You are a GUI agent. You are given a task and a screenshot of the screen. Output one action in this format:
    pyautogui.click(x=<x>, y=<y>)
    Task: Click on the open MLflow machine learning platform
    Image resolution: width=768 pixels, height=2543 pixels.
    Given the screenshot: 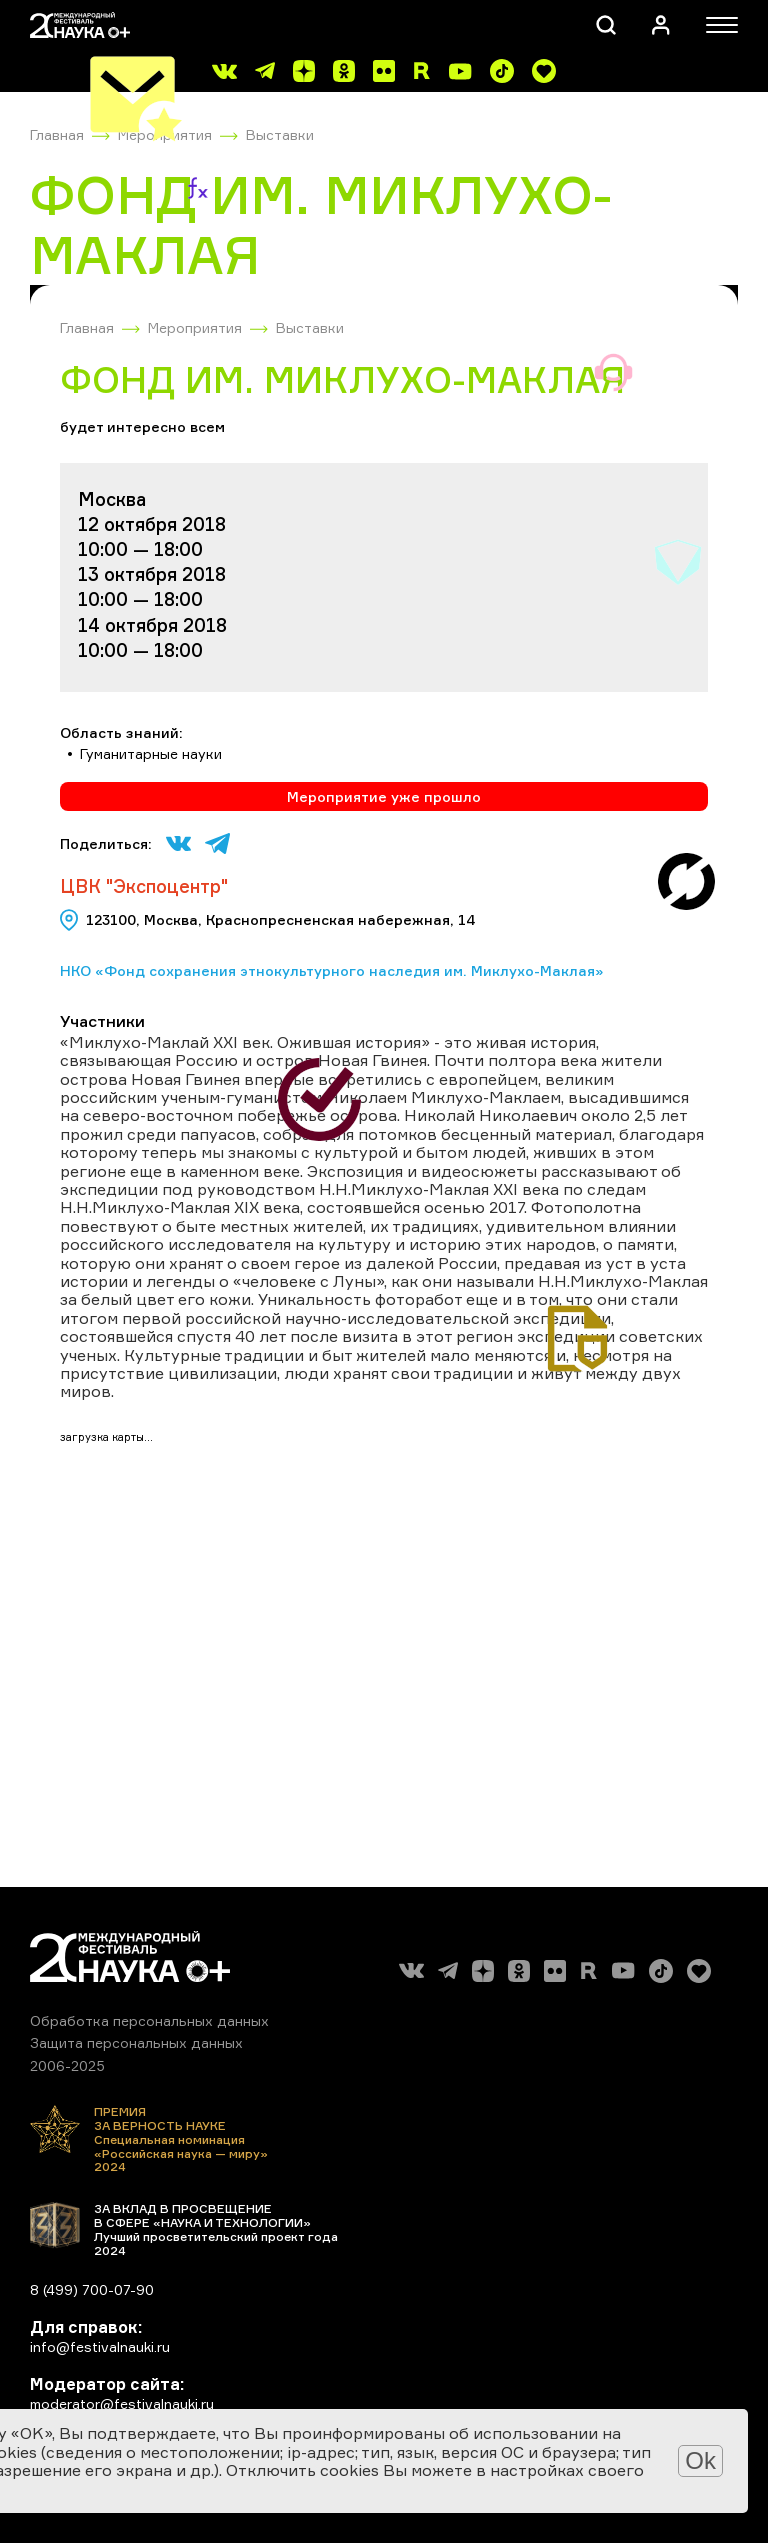 What is the action you would take?
    pyautogui.click(x=686, y=881)
    